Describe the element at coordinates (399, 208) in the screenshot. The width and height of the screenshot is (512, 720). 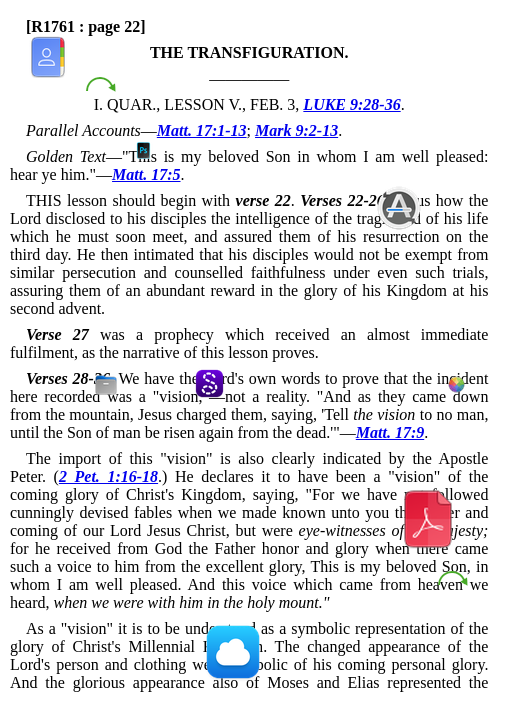
I see `check for available software updates` at that location.